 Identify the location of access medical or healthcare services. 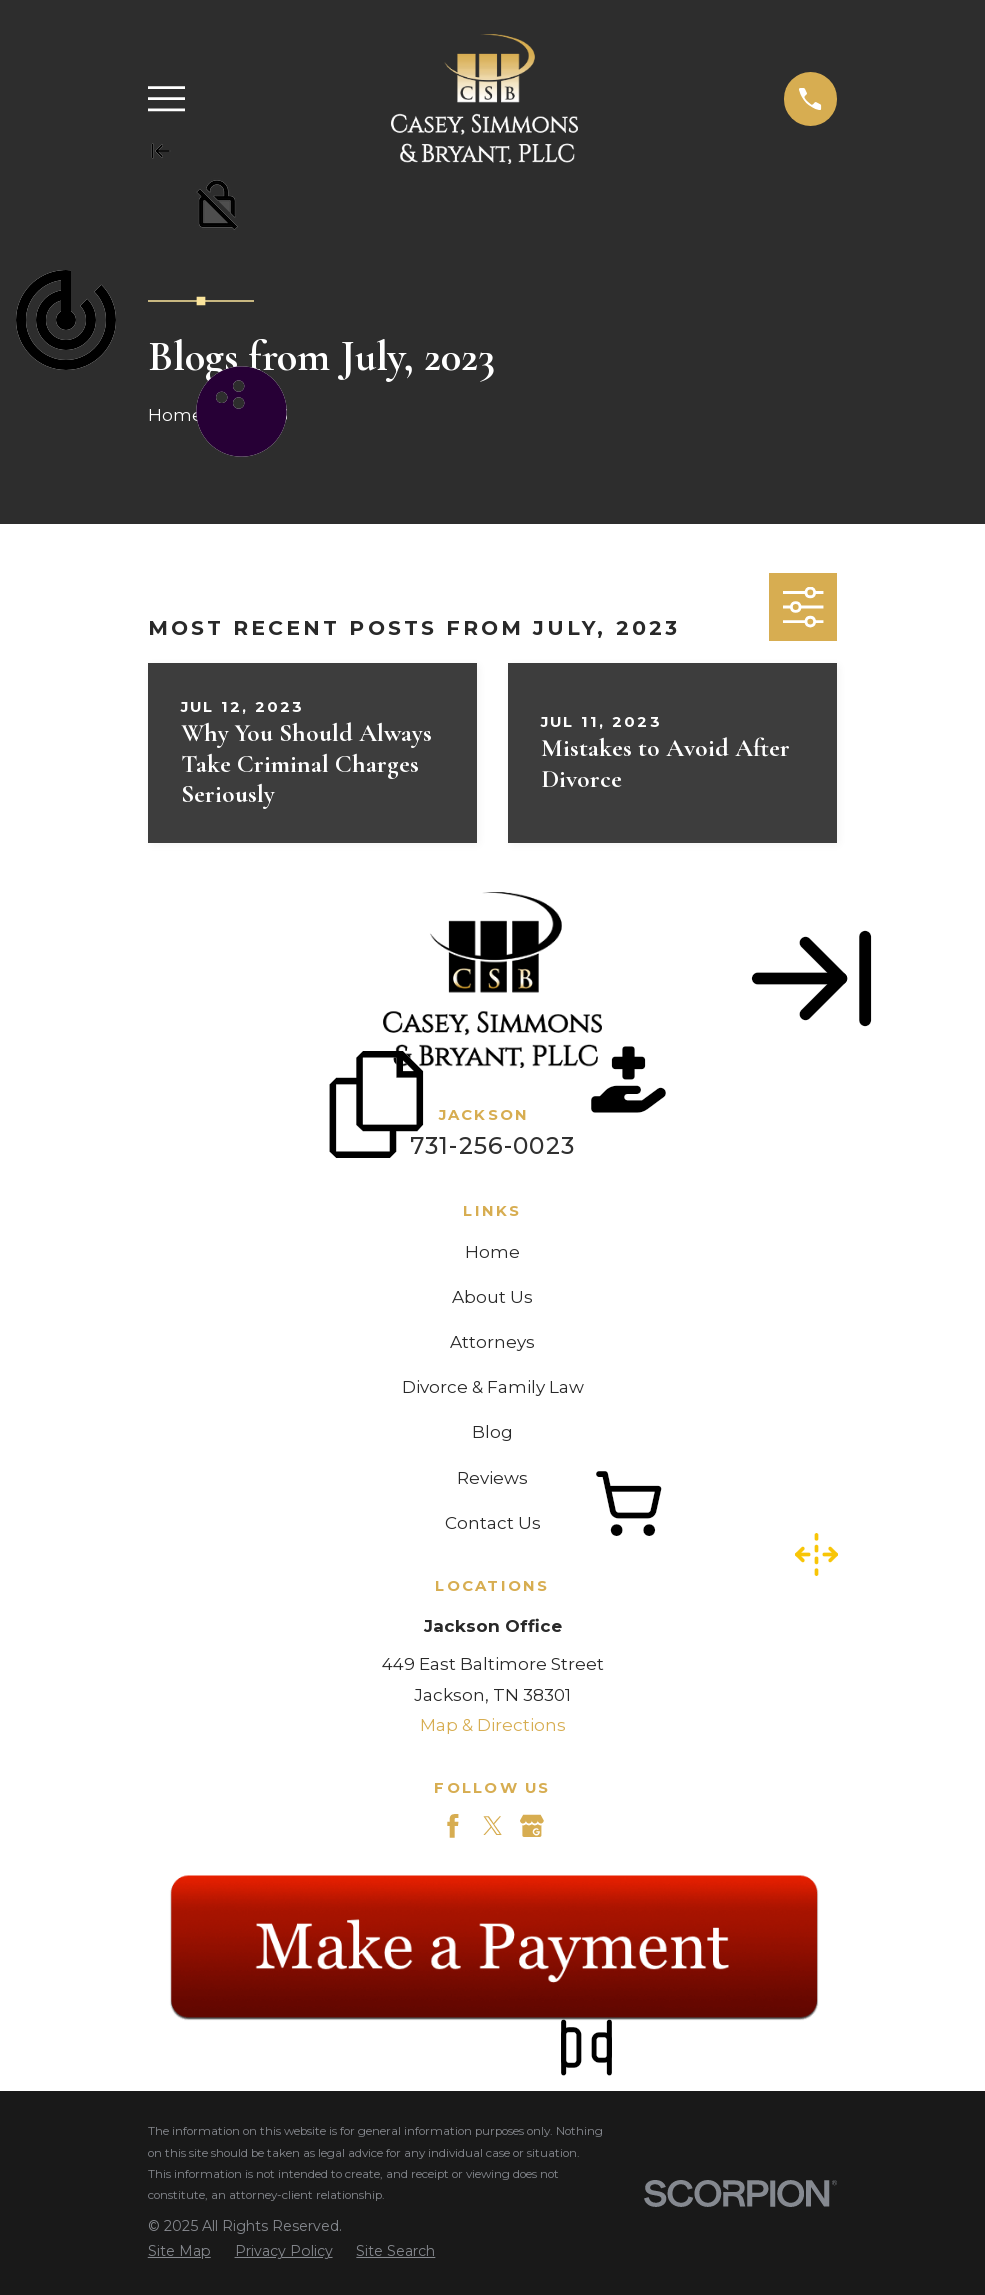
(628, 1079).